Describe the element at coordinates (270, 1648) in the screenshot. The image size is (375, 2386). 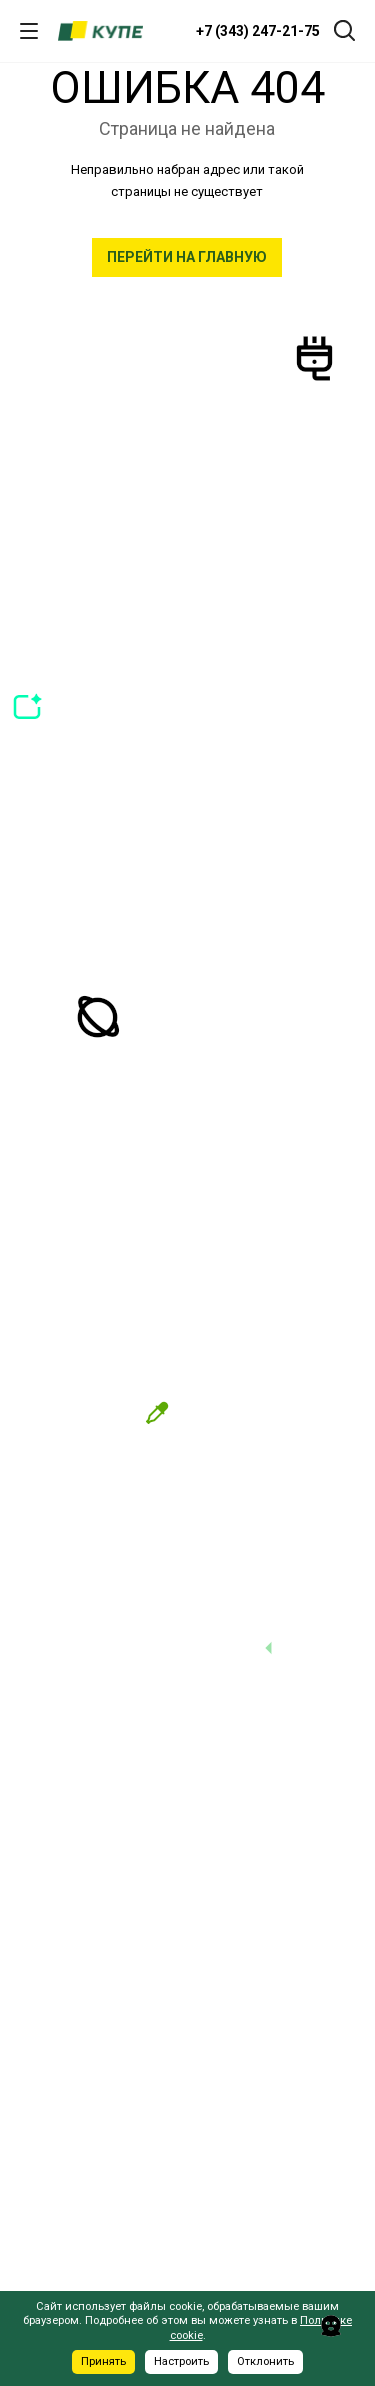
I see `navigate to the previous item` at that location.